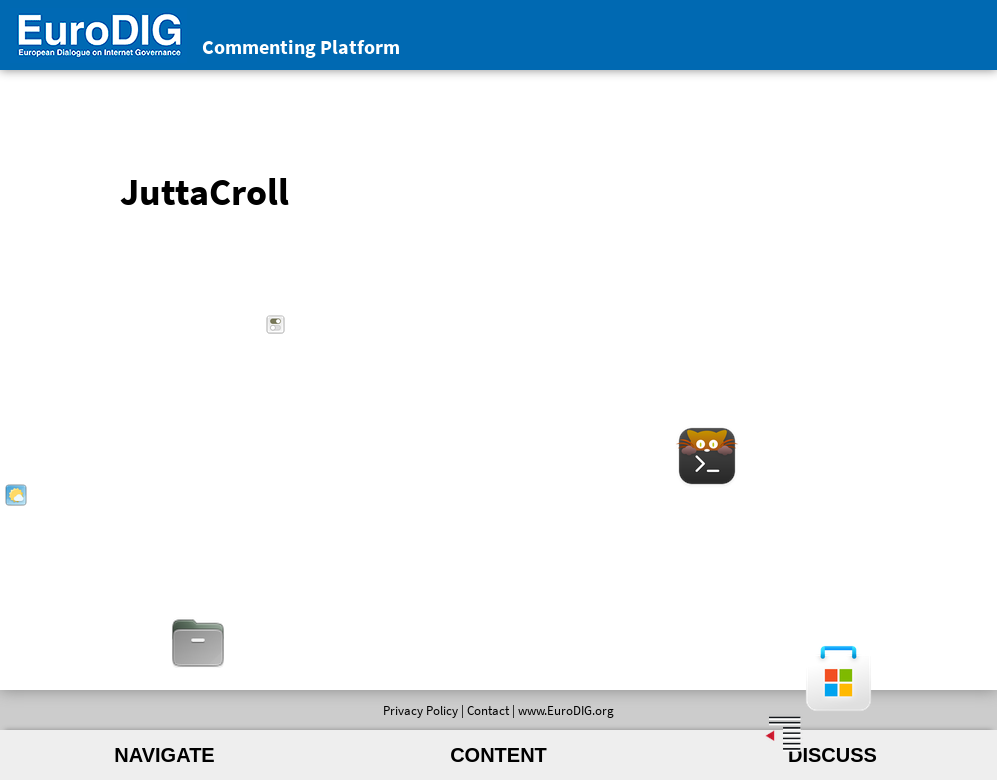 The image size is (997, 780). What do you see at coordinates (783, 734) in the screenshot?
I see `decrease text indentation` at bounding box center [783, 734].